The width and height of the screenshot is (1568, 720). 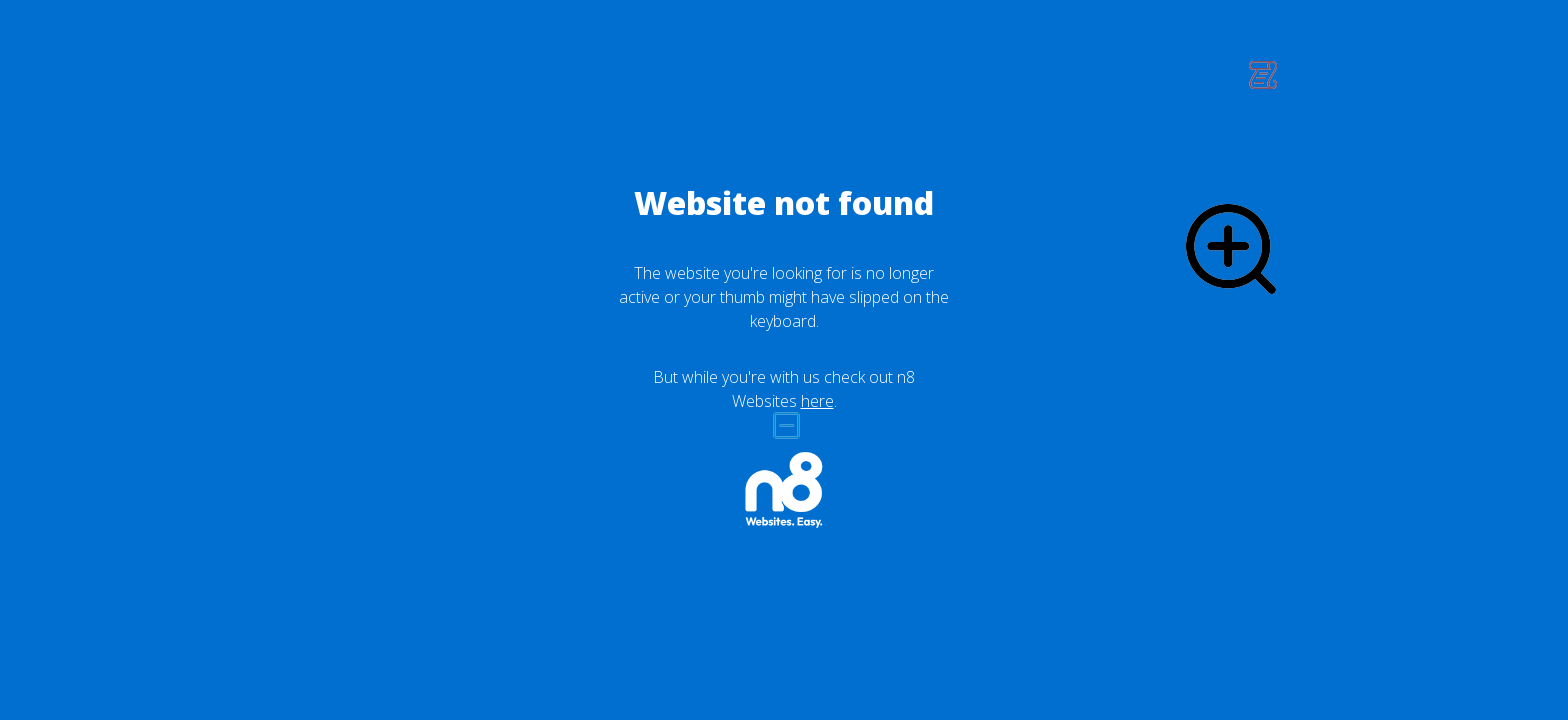 What do you see at coordinates (1263, 75) in the screenshot?
I see `view activity log or history` at bounding box center [1263, 75].